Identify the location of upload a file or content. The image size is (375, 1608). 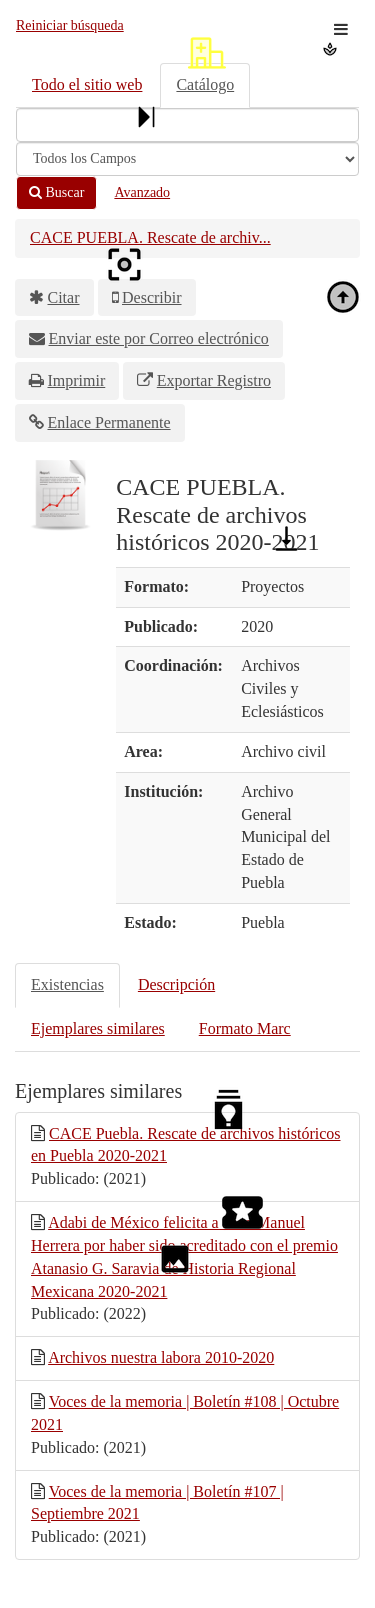
(343, 297).